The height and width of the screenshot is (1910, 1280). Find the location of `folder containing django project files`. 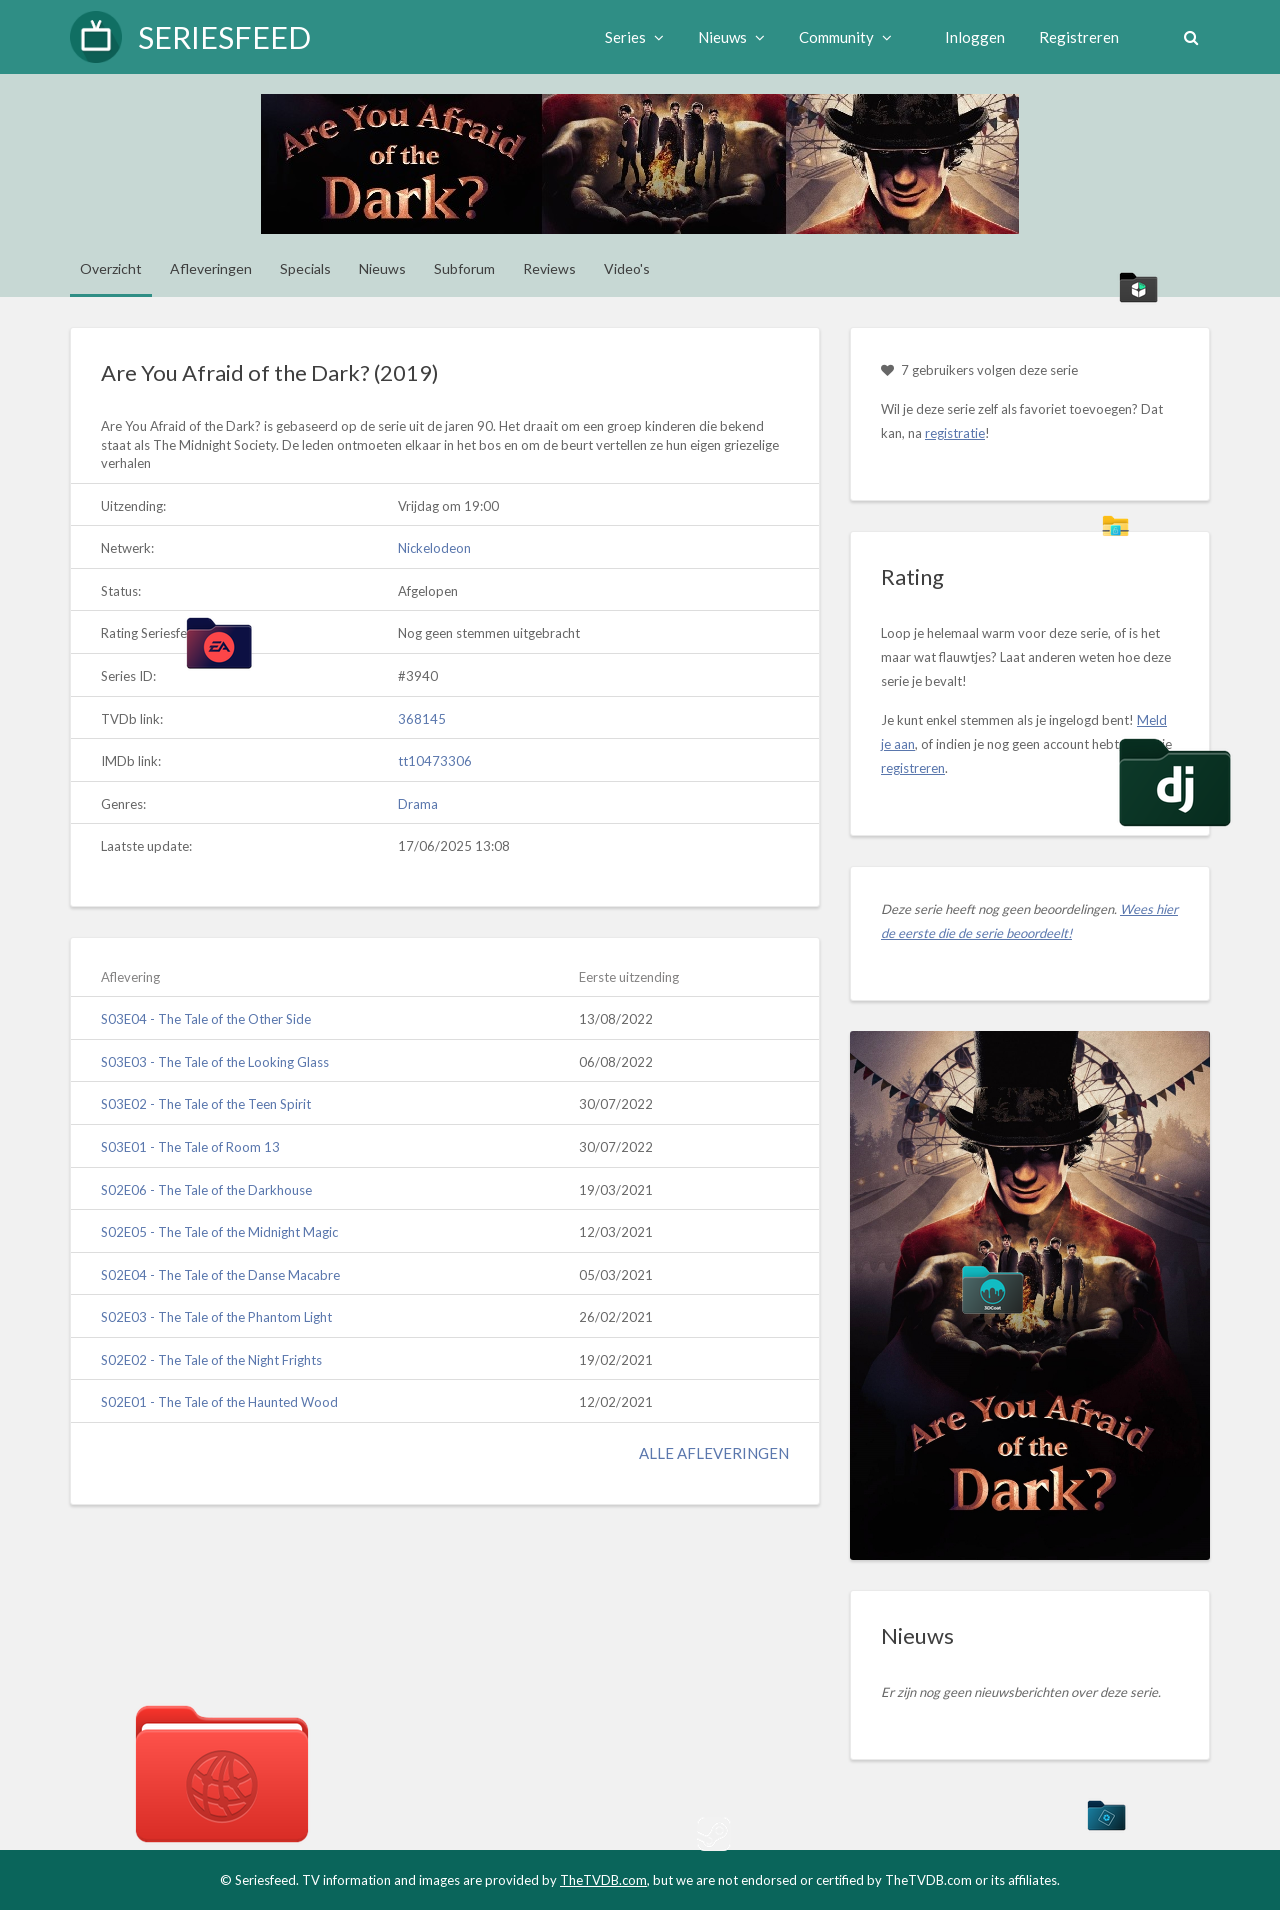

folder containing django project files is located at coordinates (1174, 785).